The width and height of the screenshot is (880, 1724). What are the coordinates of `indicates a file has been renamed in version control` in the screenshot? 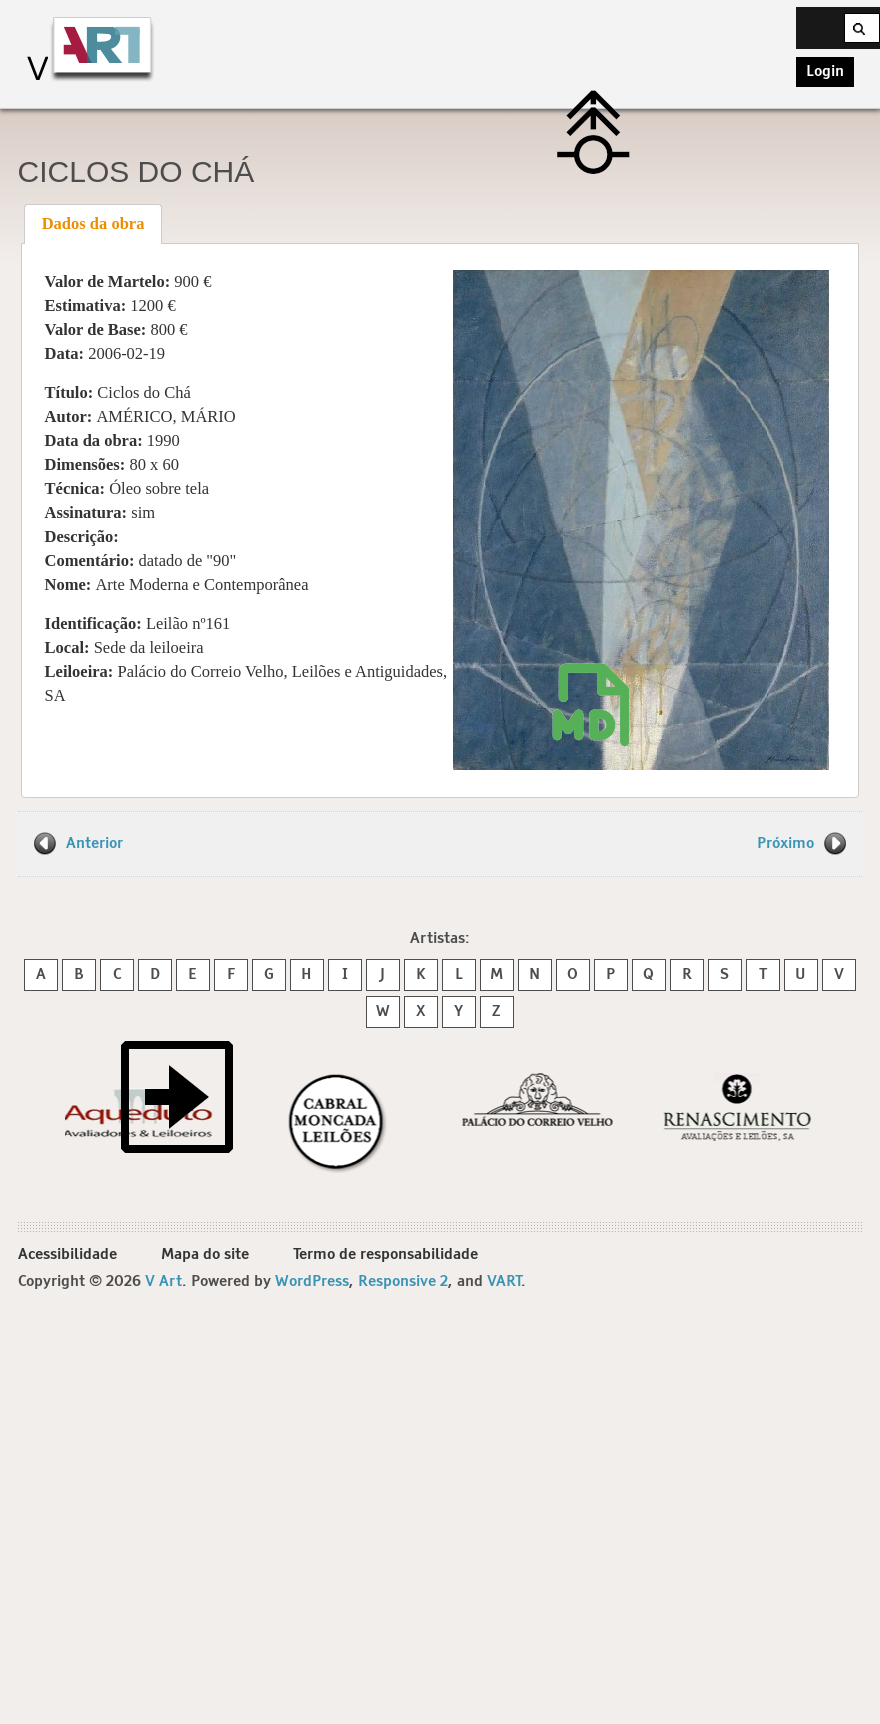 It's located at (177, 1097).